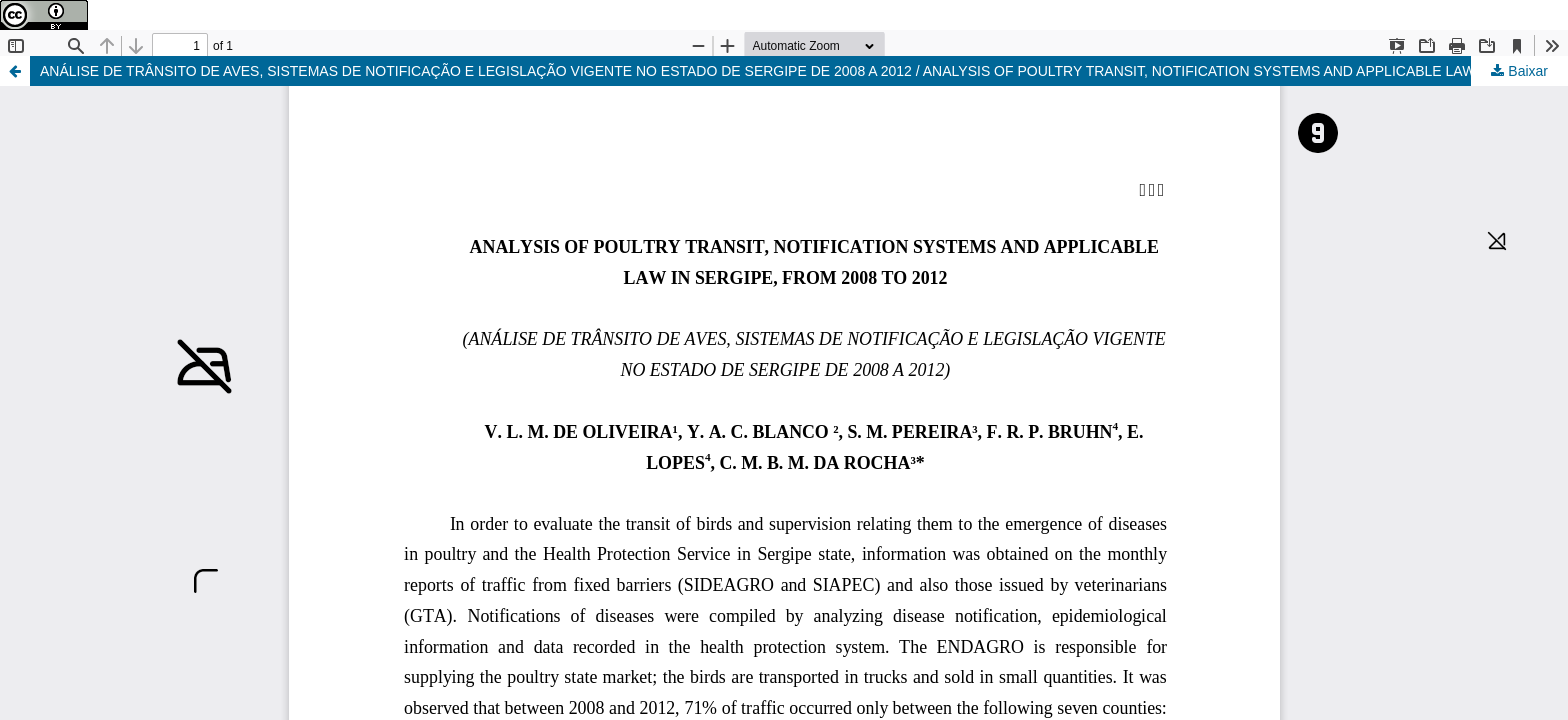  What do you see at coordinates (204, 366) in the screenshot?
I see `do not iron this item` at bounding box center [204, 366].